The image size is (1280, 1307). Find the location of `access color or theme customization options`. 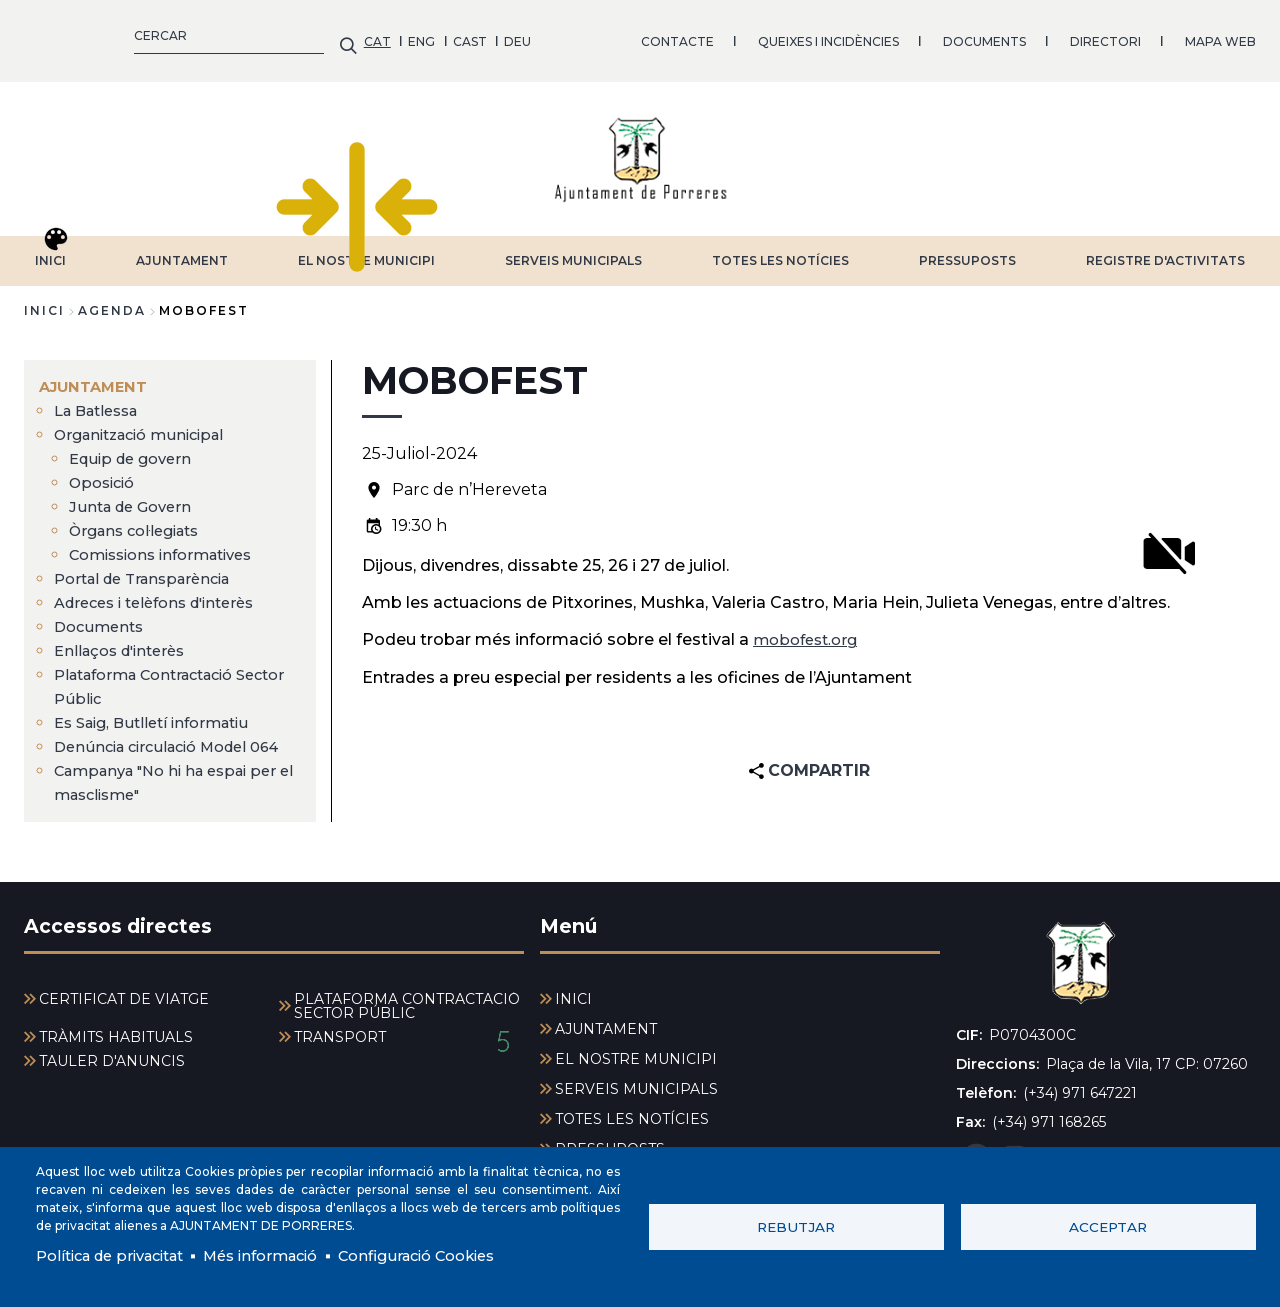

access color or theme customization options is located at coordinates (56, 239).